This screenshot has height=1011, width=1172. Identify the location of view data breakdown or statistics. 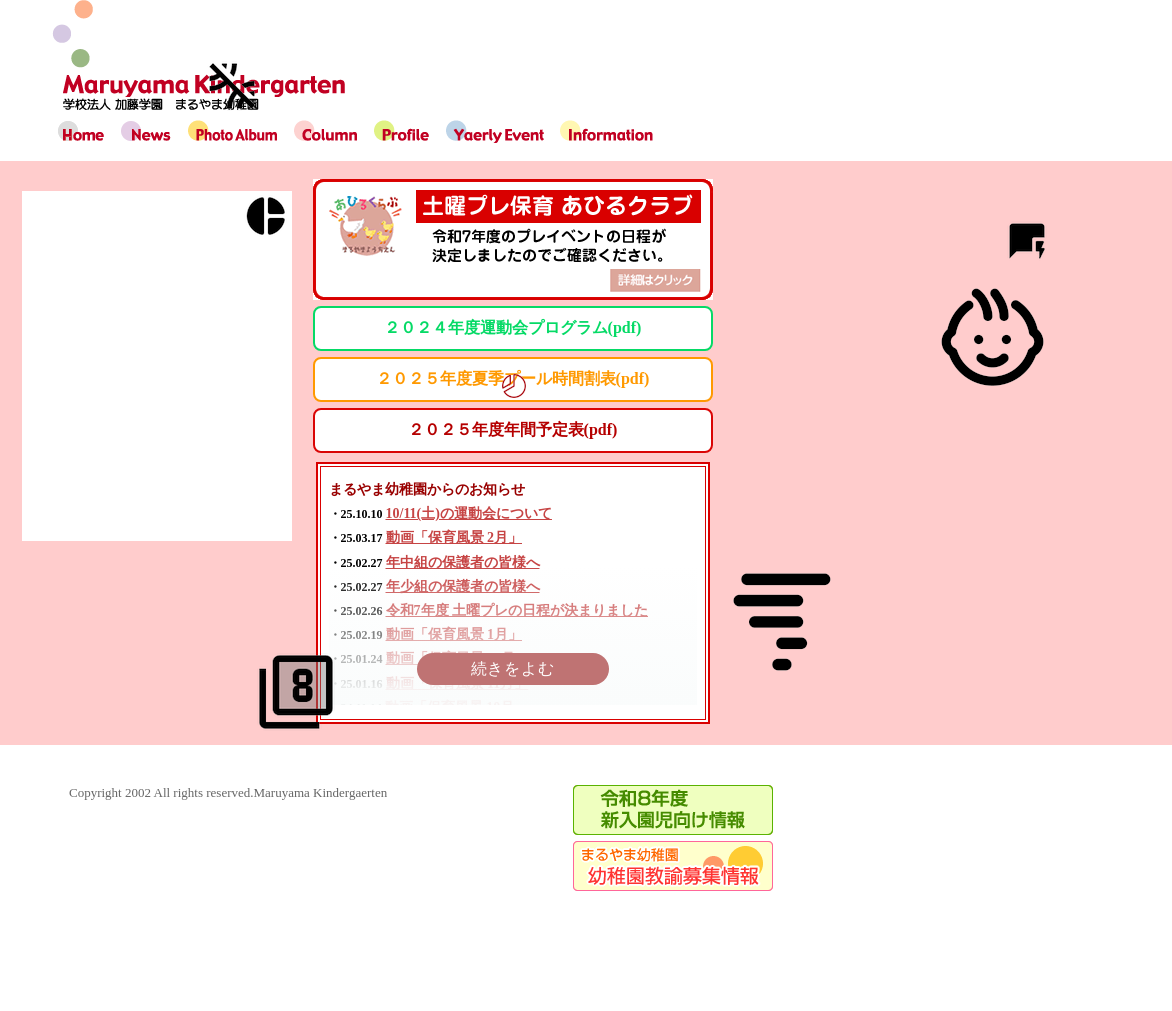
(266, 216).